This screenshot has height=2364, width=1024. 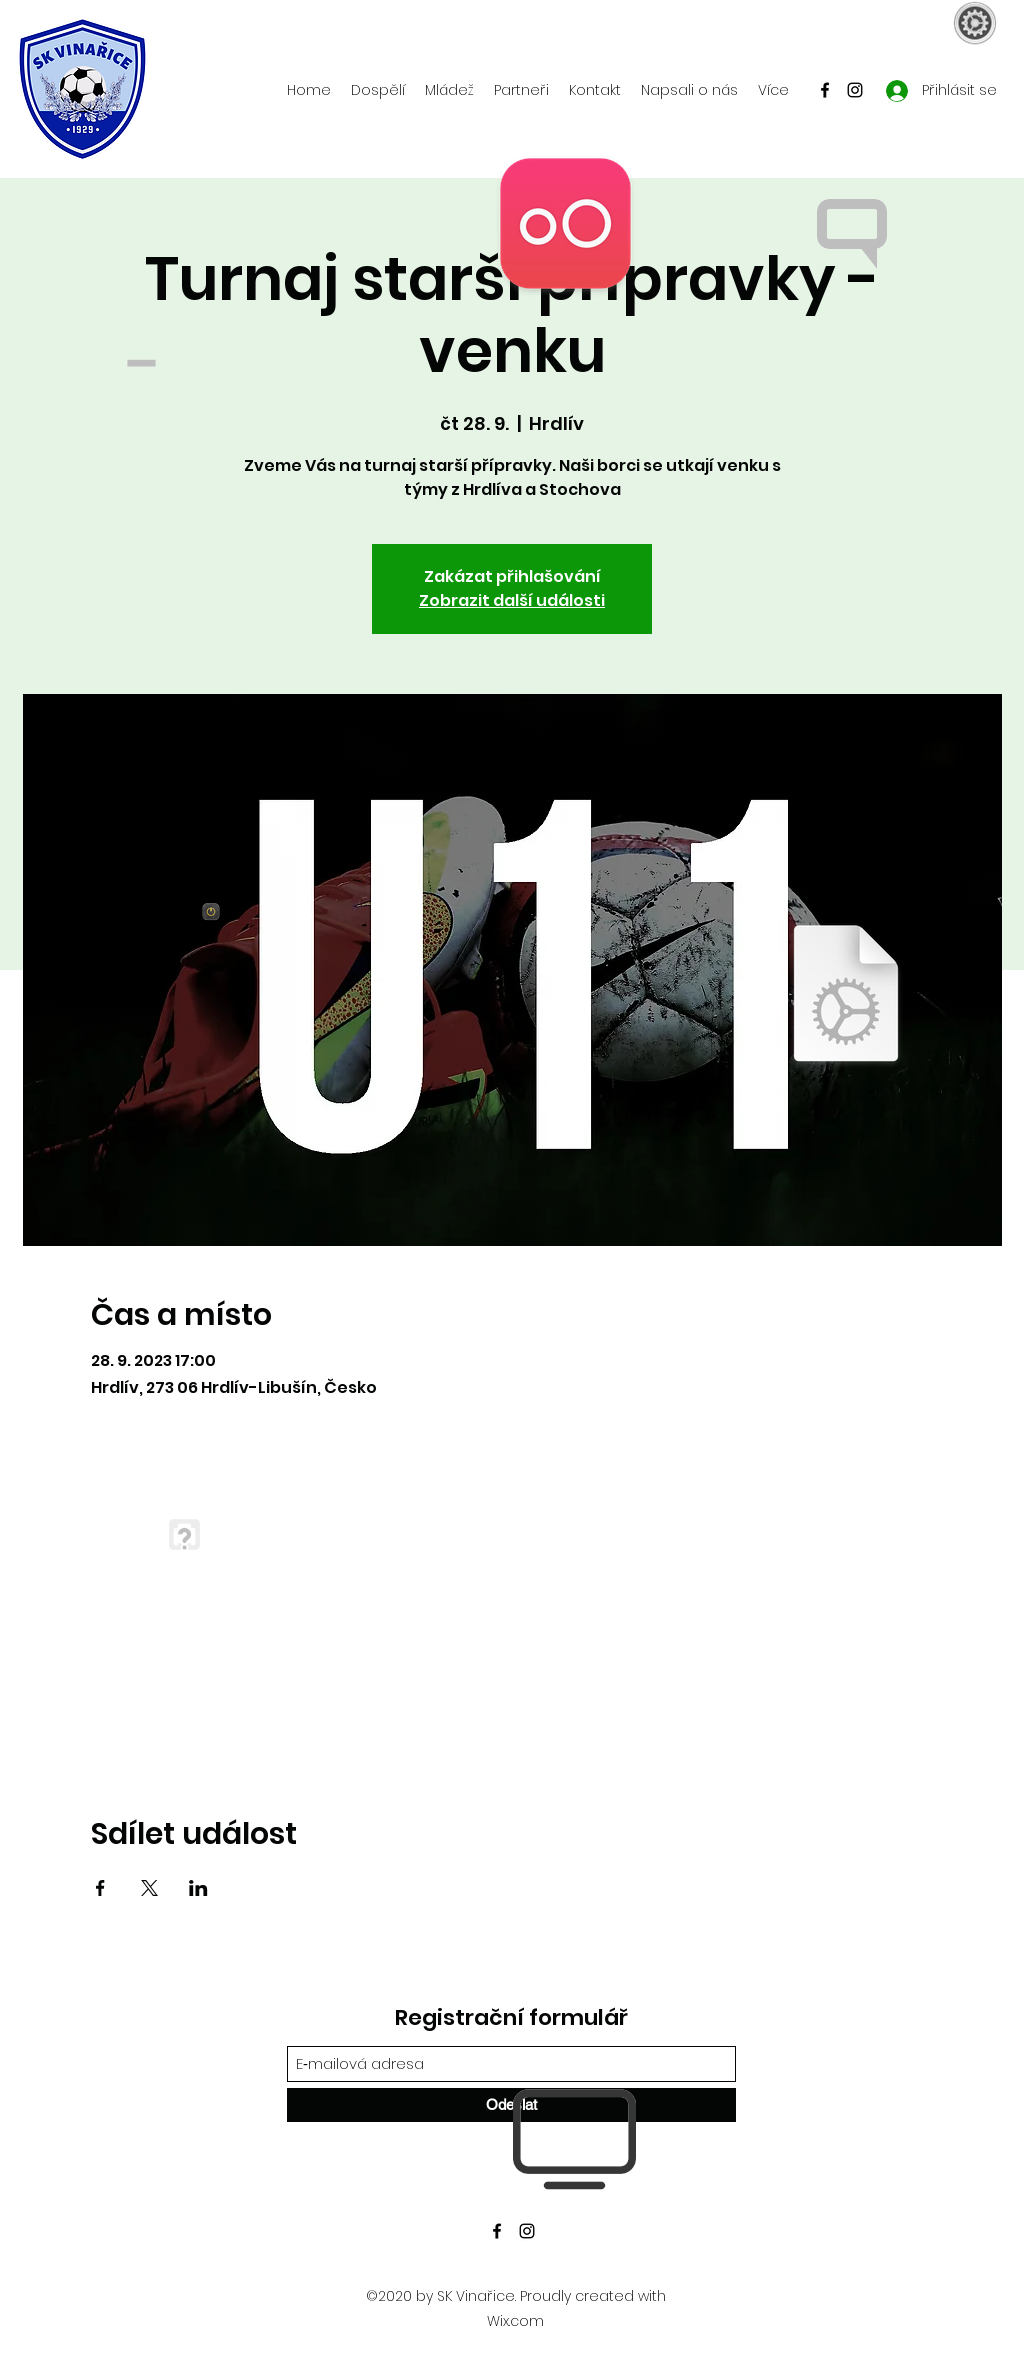 What do you see at coordinates (975, 23) in the screenshot?
I see `view or edit item properties` at bounding box center [975, 23].